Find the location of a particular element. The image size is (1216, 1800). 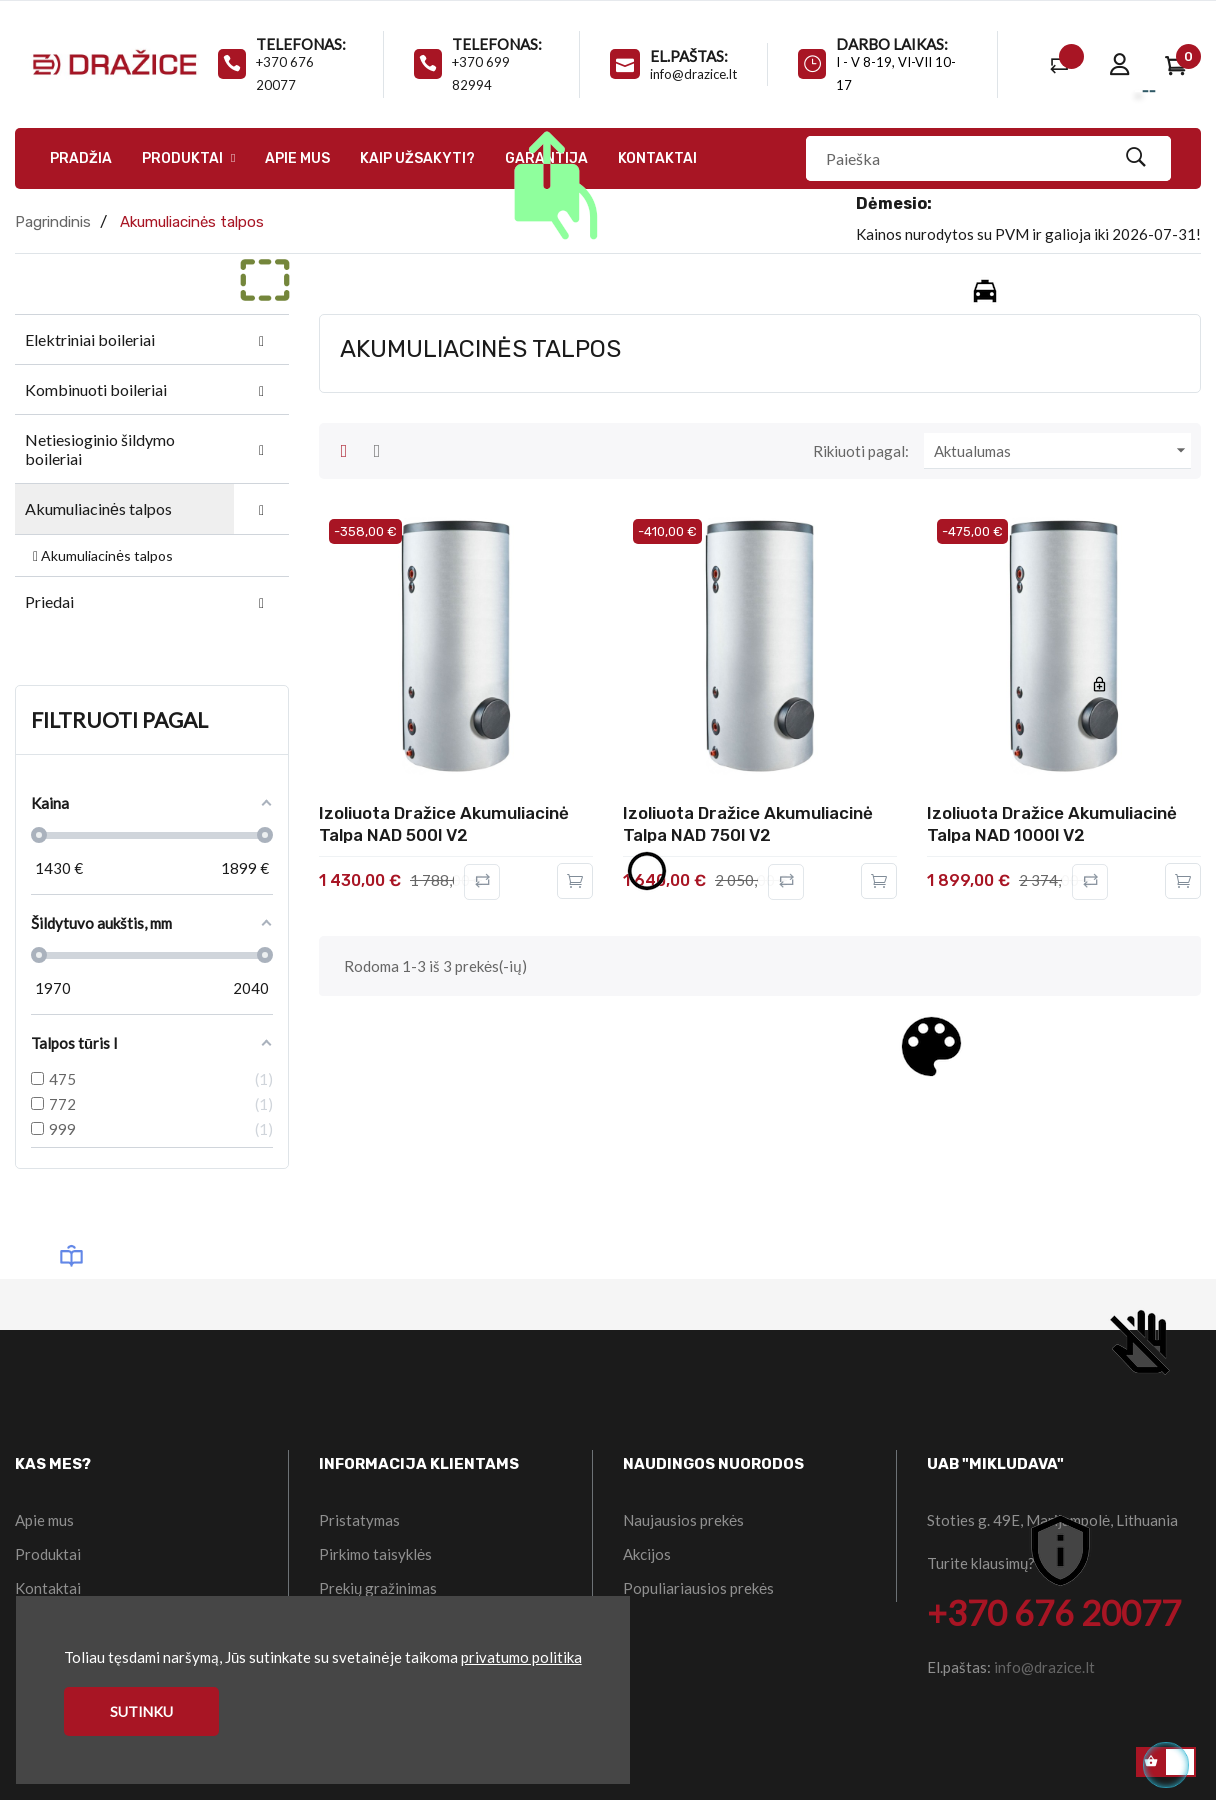

request a taxi or rideshare is located at coordinates (985, 291).